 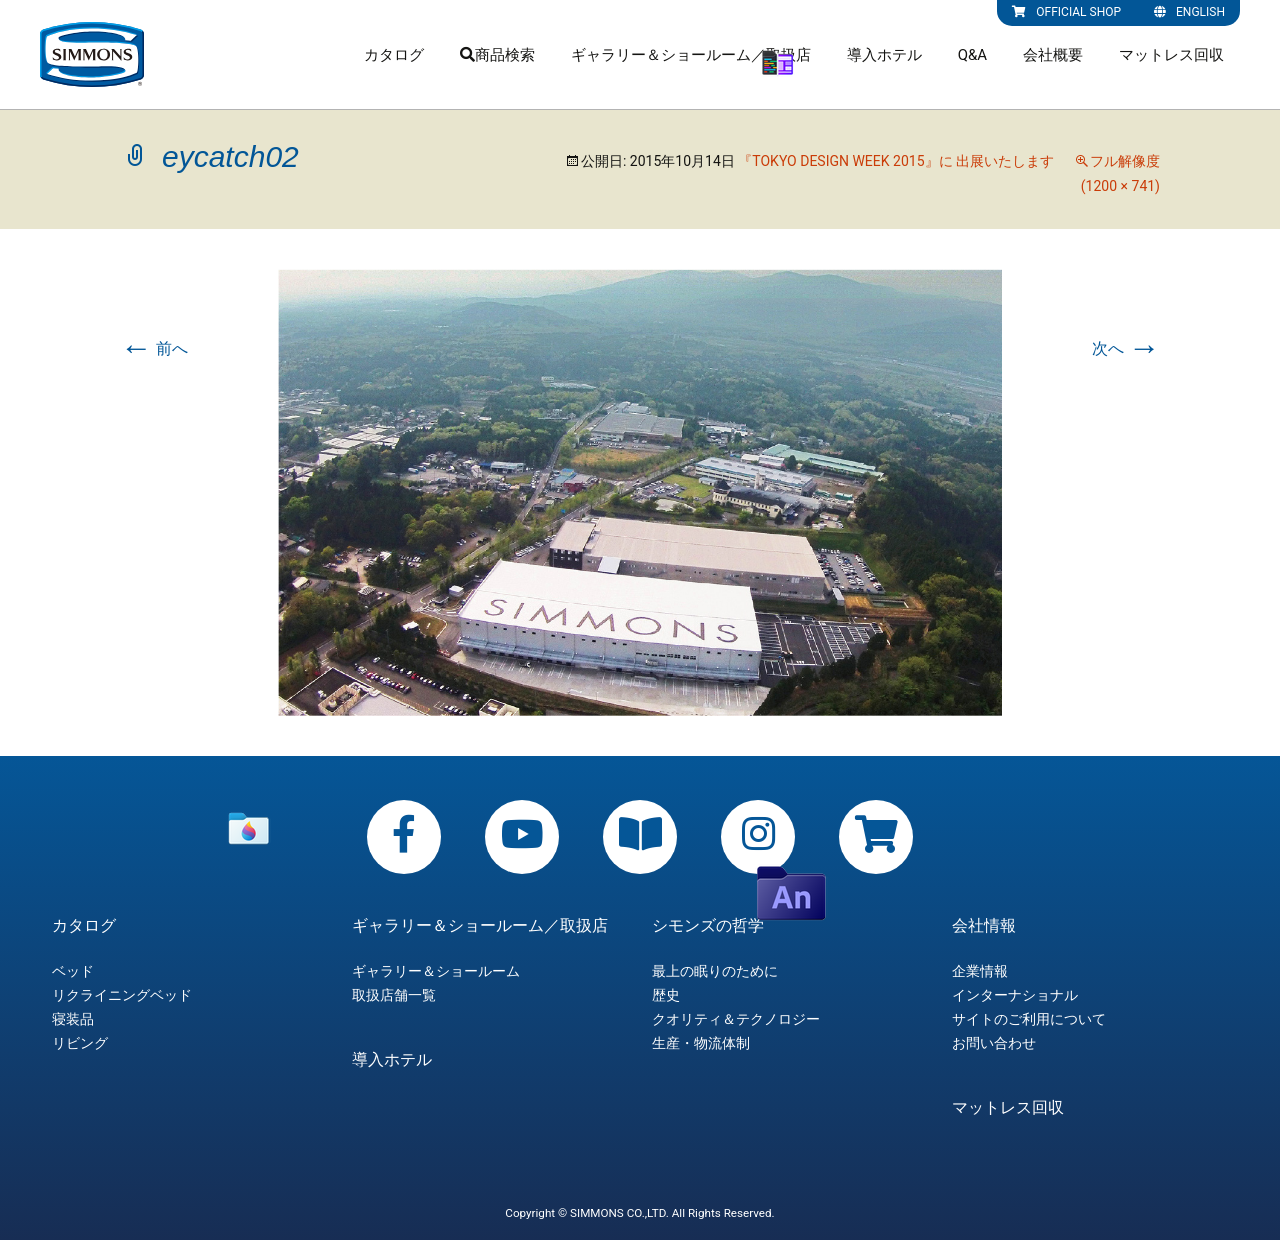 What do you see at coordinates (791, 895) in the screenshot?
I see `open adobe animate project files folder` at bounding box center [791, 895].